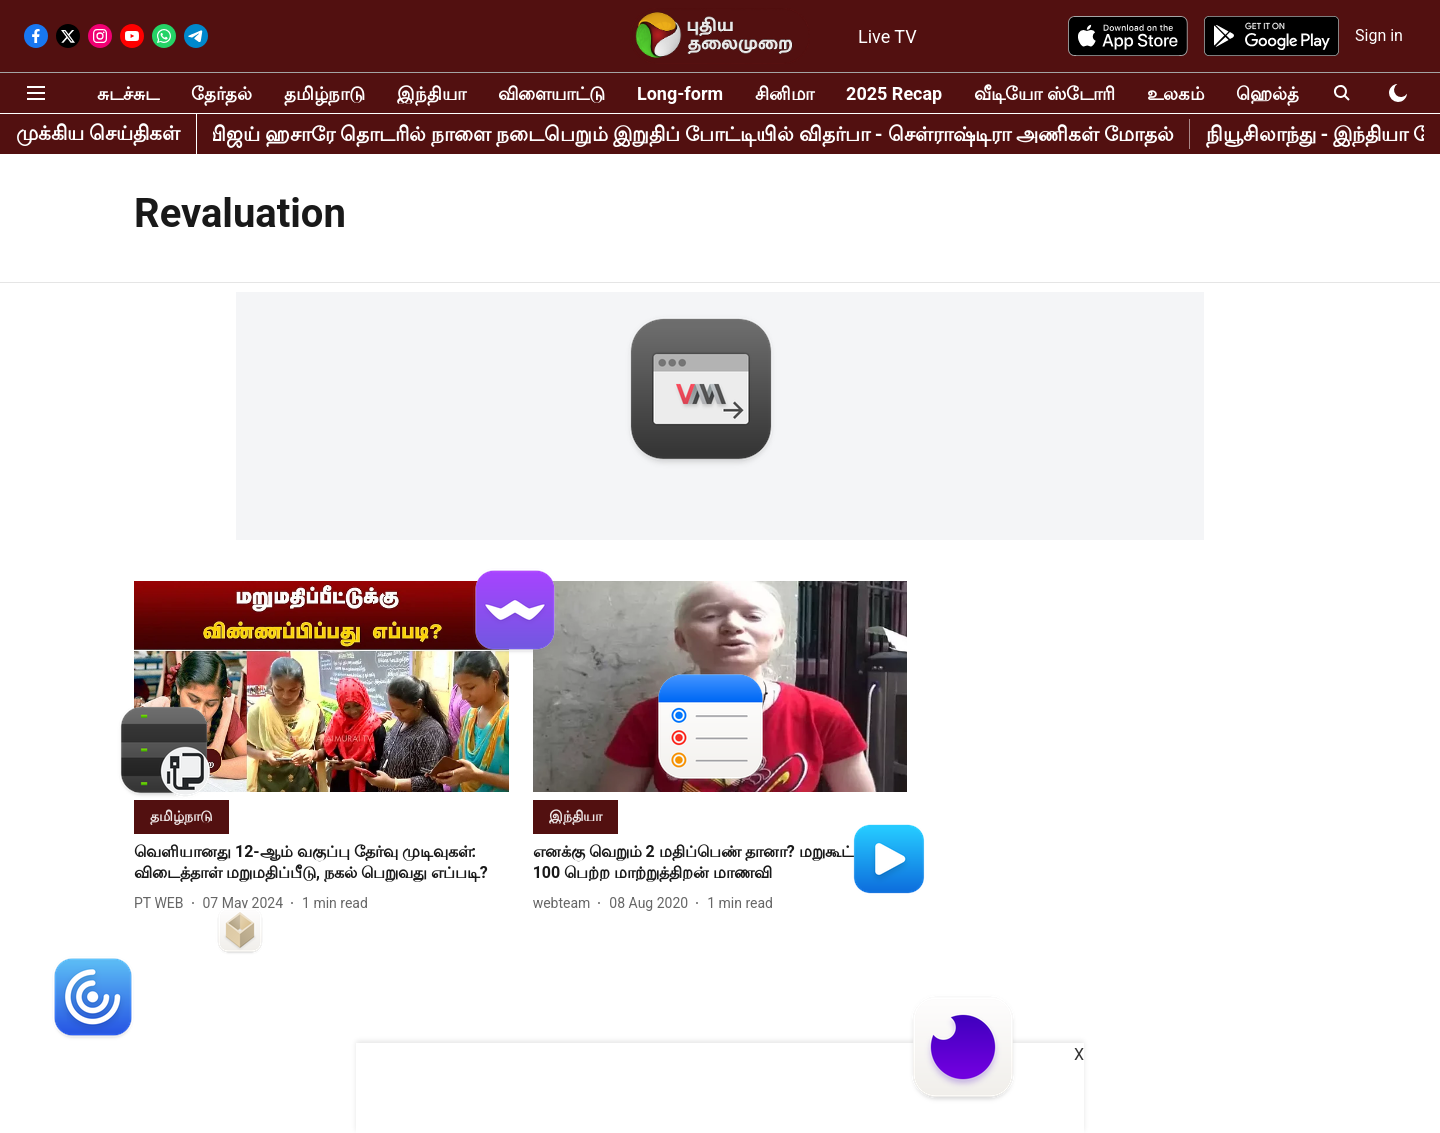 Image resolution: width=1440 pixels, height=1133 pixels. Describe the element at coordinates (515, 610) in the screenshot. I see `open ferdium messaging aggregator app` at that location.